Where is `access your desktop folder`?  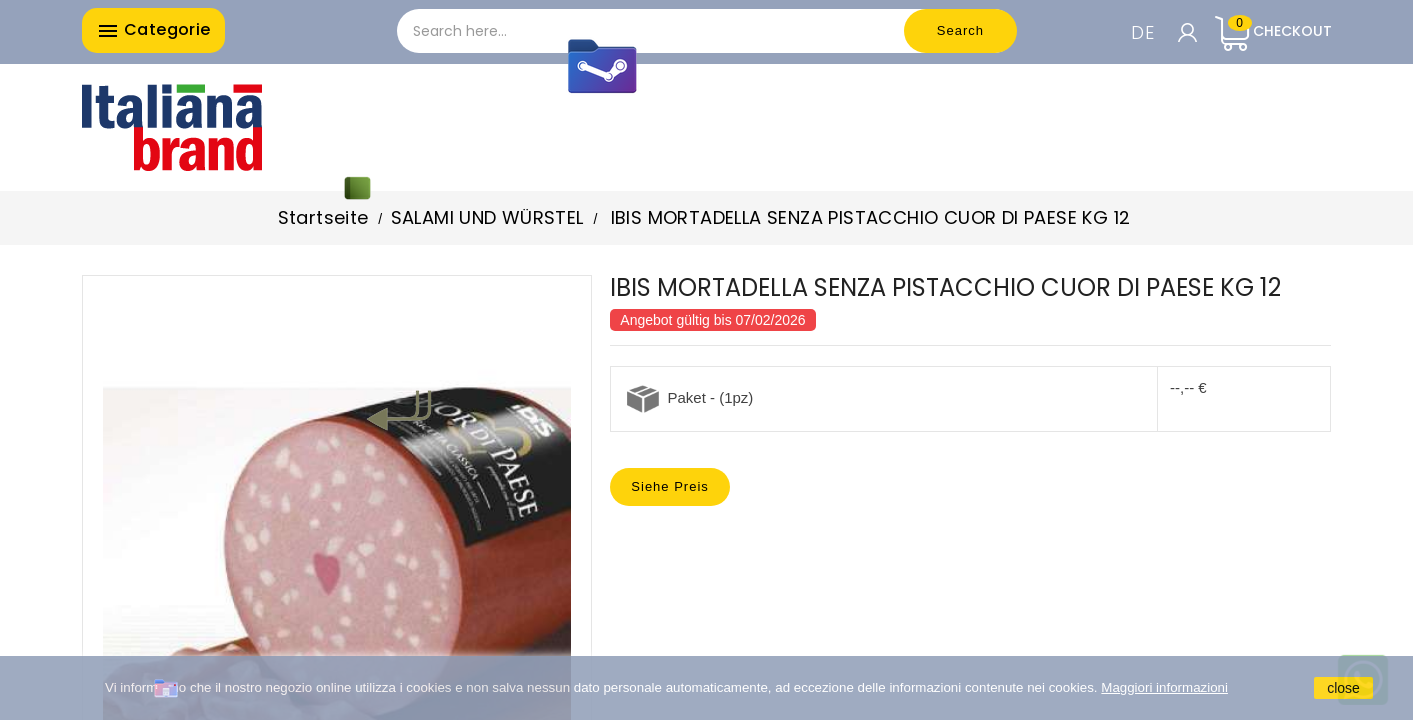
access your desktop folder is located at coordinates (357, 187).